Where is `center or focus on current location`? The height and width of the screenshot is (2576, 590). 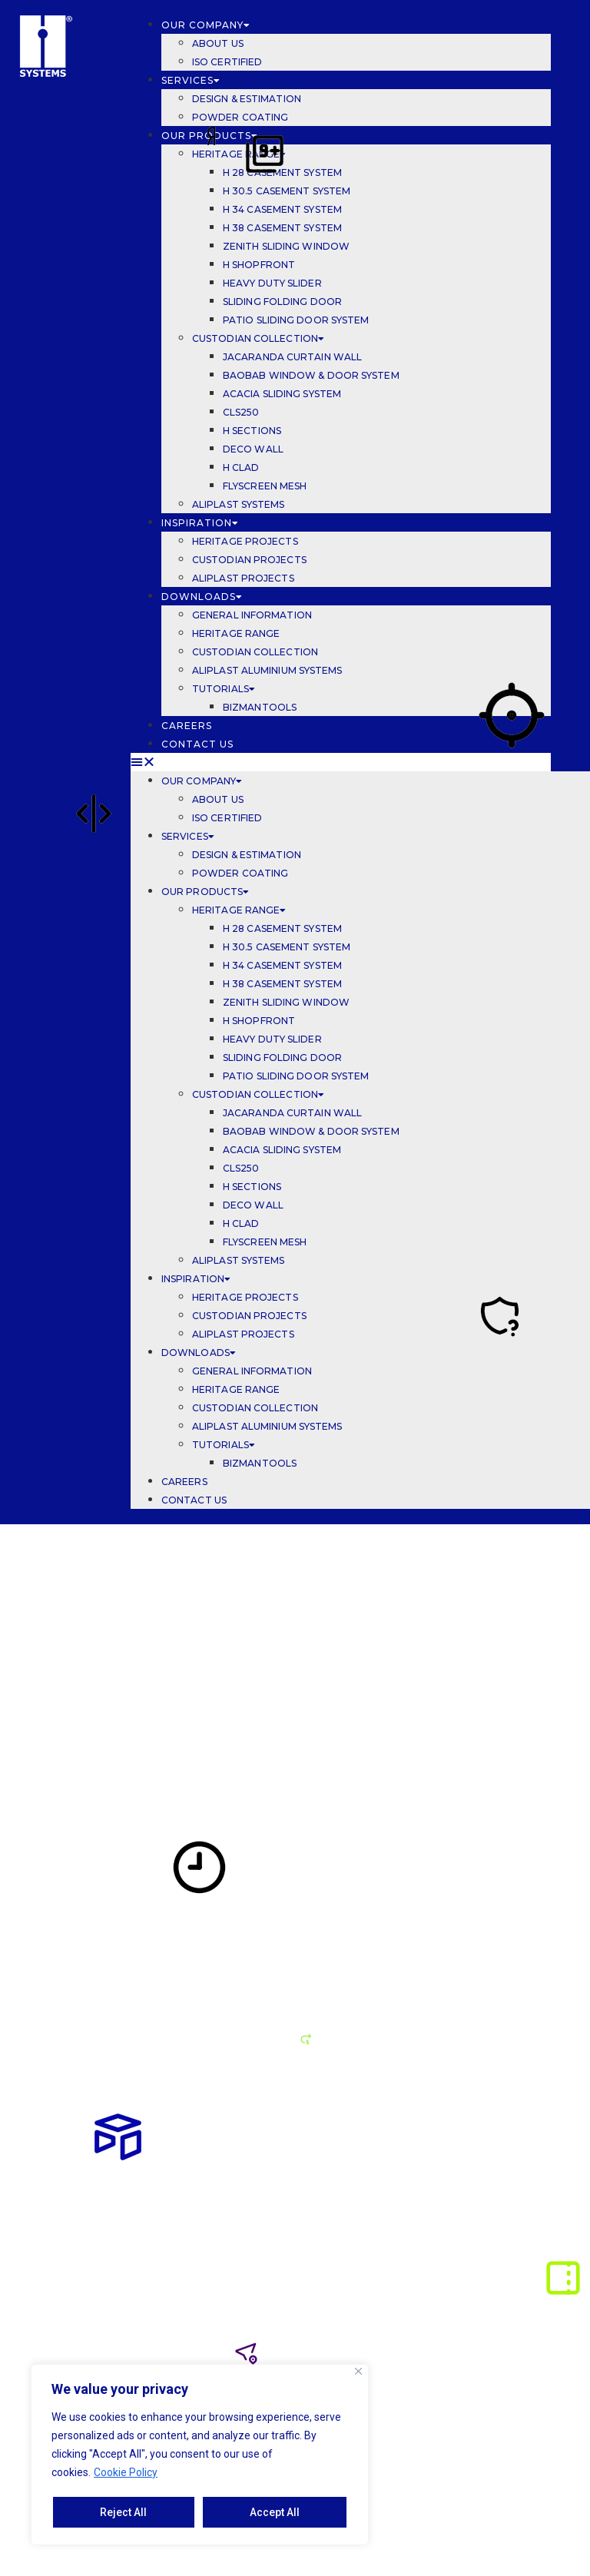
center or focus on current location is located at coordinates (512, 715).